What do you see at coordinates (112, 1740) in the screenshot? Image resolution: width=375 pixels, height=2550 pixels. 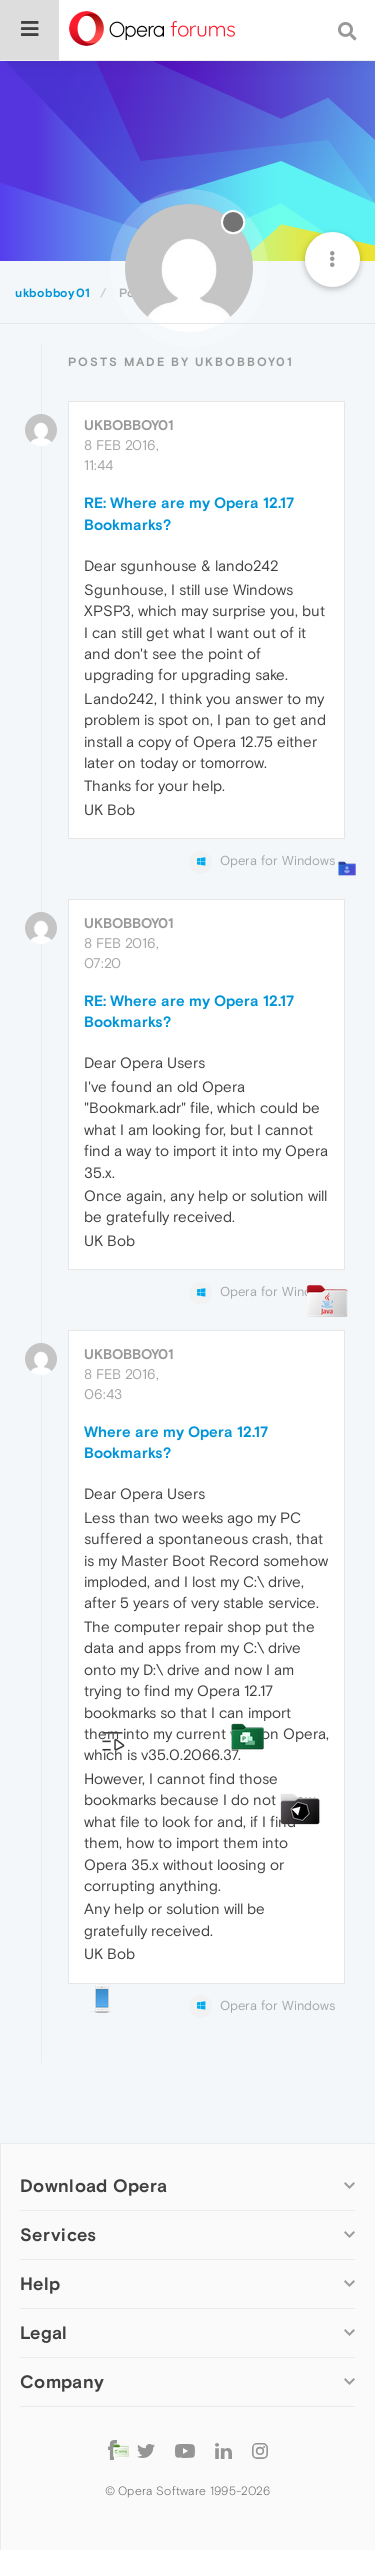 I see `view or manage the play queue` at bounding box center [112, 1740].